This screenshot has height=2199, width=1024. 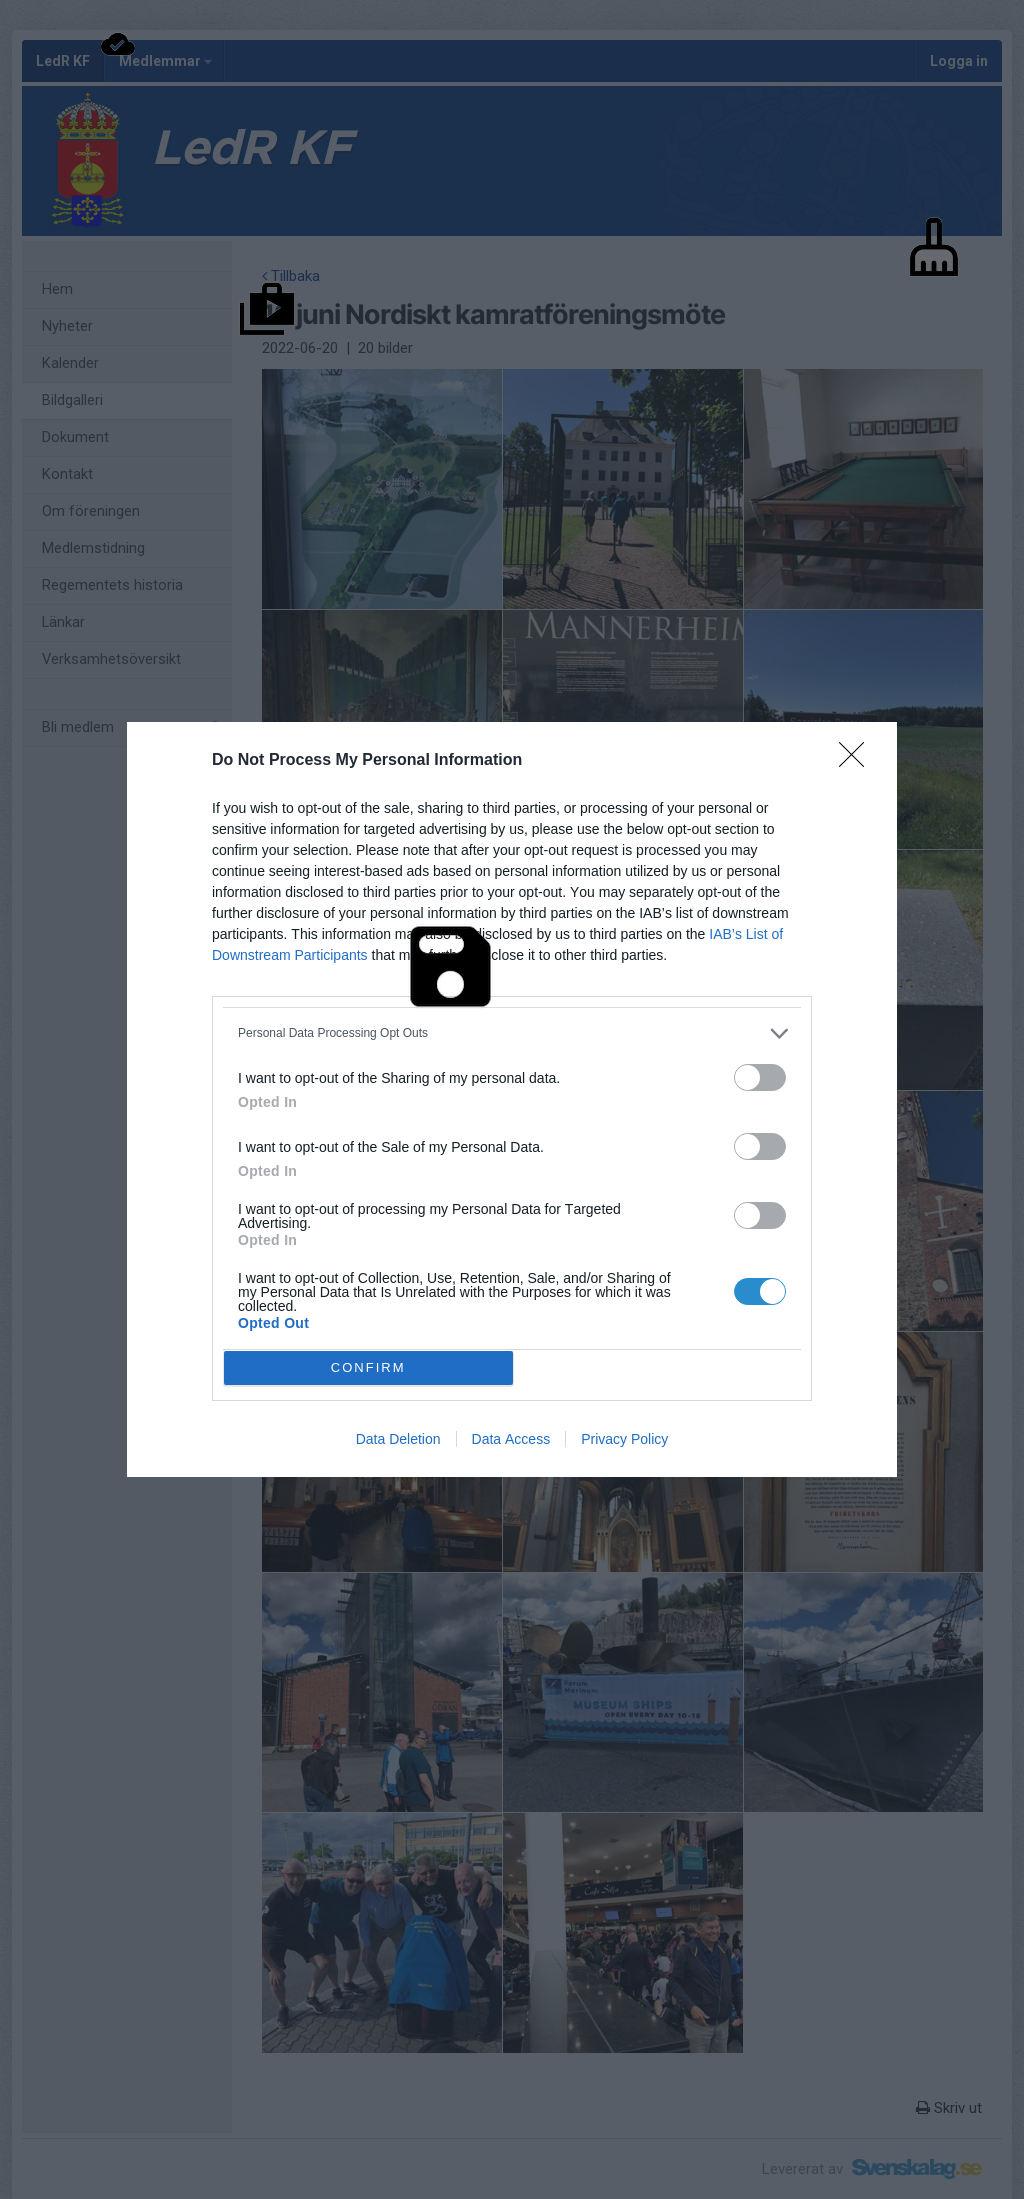 What do you see at coordinates (934, 247) in the screenshot?
I see `access cleaning or housekeeping services` at bounding box center [934, 247].